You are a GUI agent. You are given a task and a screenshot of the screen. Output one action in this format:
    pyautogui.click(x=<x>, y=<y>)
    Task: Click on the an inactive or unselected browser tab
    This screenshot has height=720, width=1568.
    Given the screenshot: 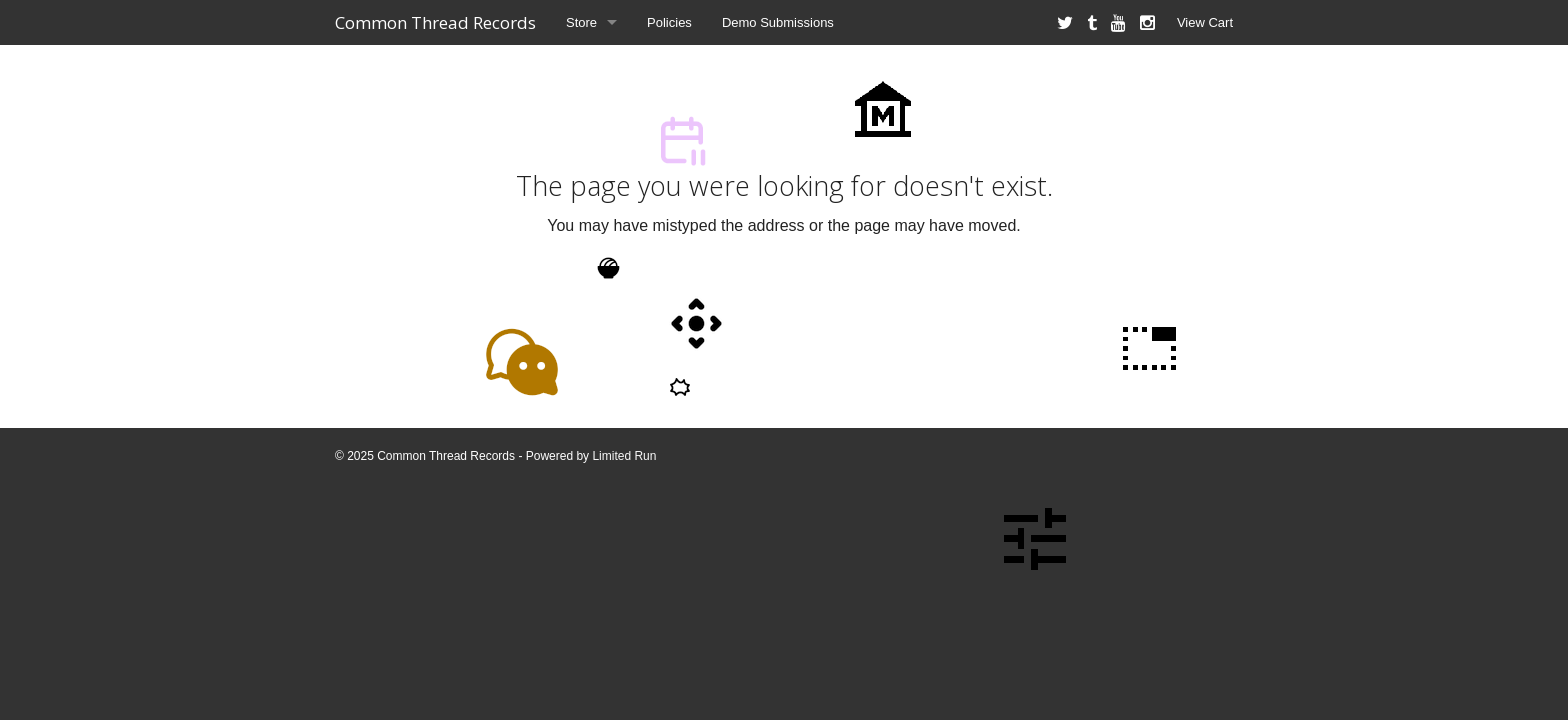 What is the action you would take?
    pyautogui.click(x=1149, y=348)
    